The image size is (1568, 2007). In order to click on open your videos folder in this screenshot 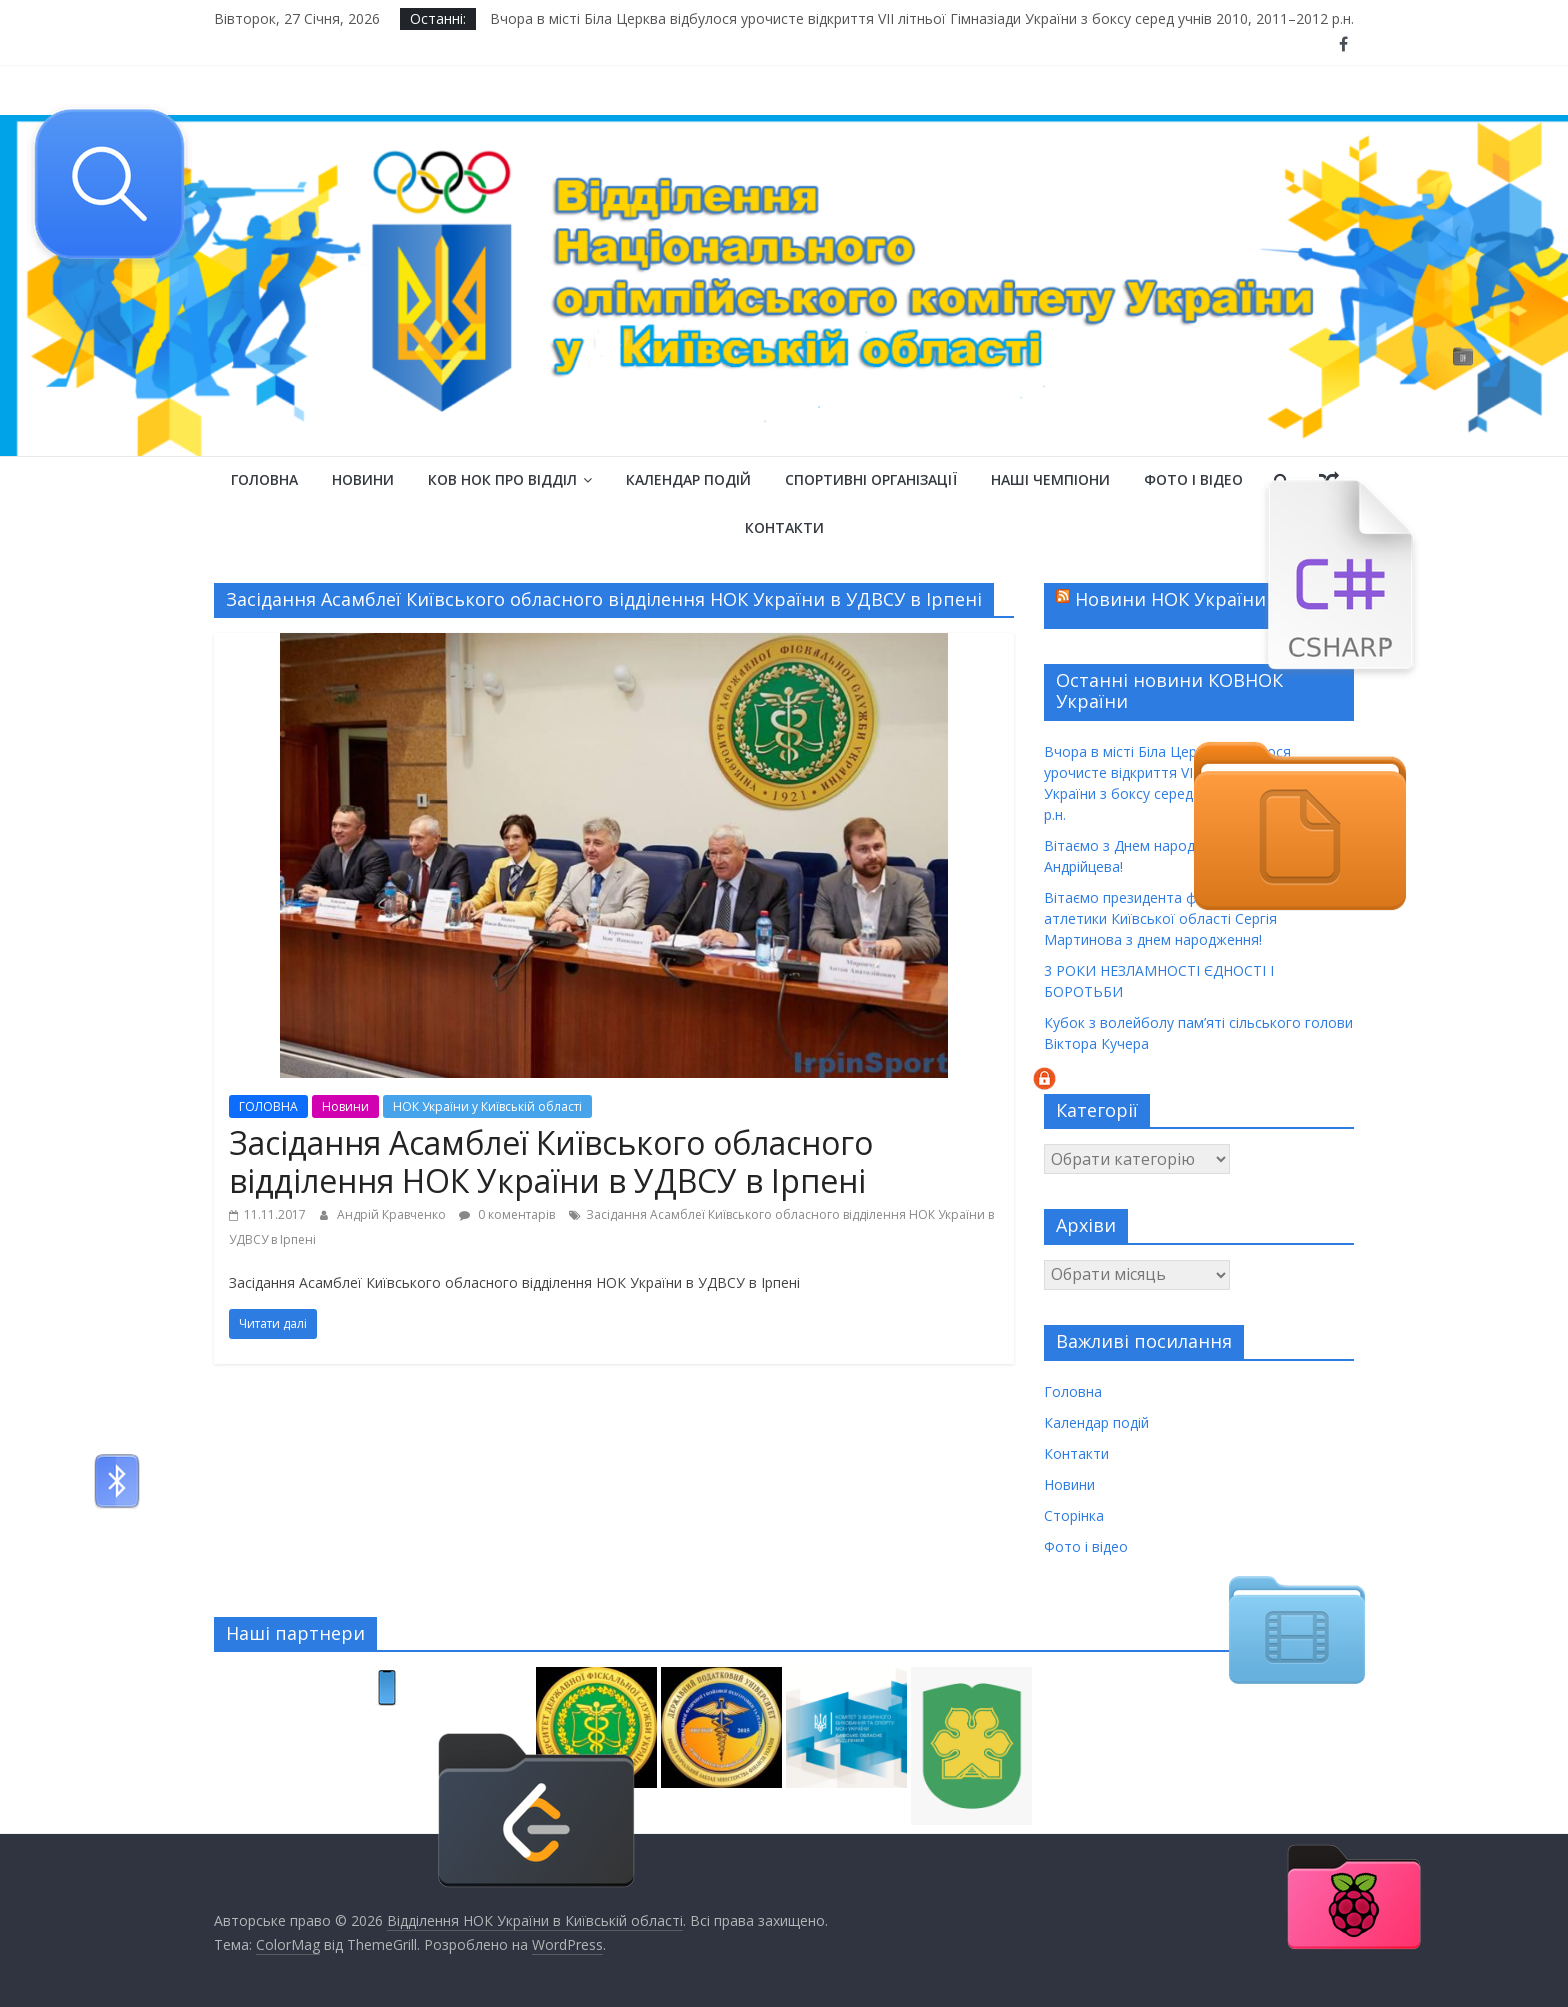, I will do `click(1297, 1630)`.